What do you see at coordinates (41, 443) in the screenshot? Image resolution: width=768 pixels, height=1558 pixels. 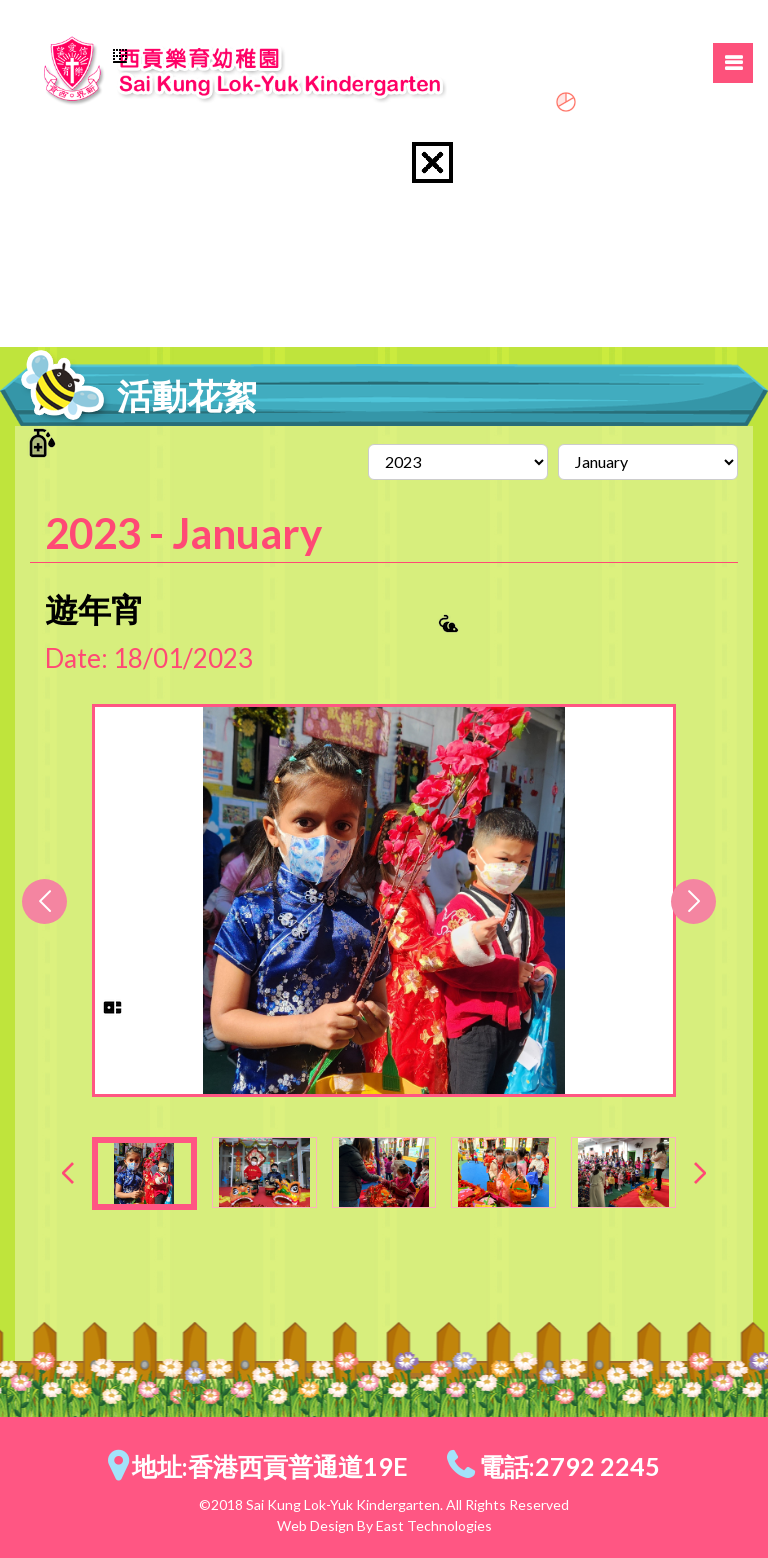 I see `access hand sanitizer station information` at bounding box center [41, 443].